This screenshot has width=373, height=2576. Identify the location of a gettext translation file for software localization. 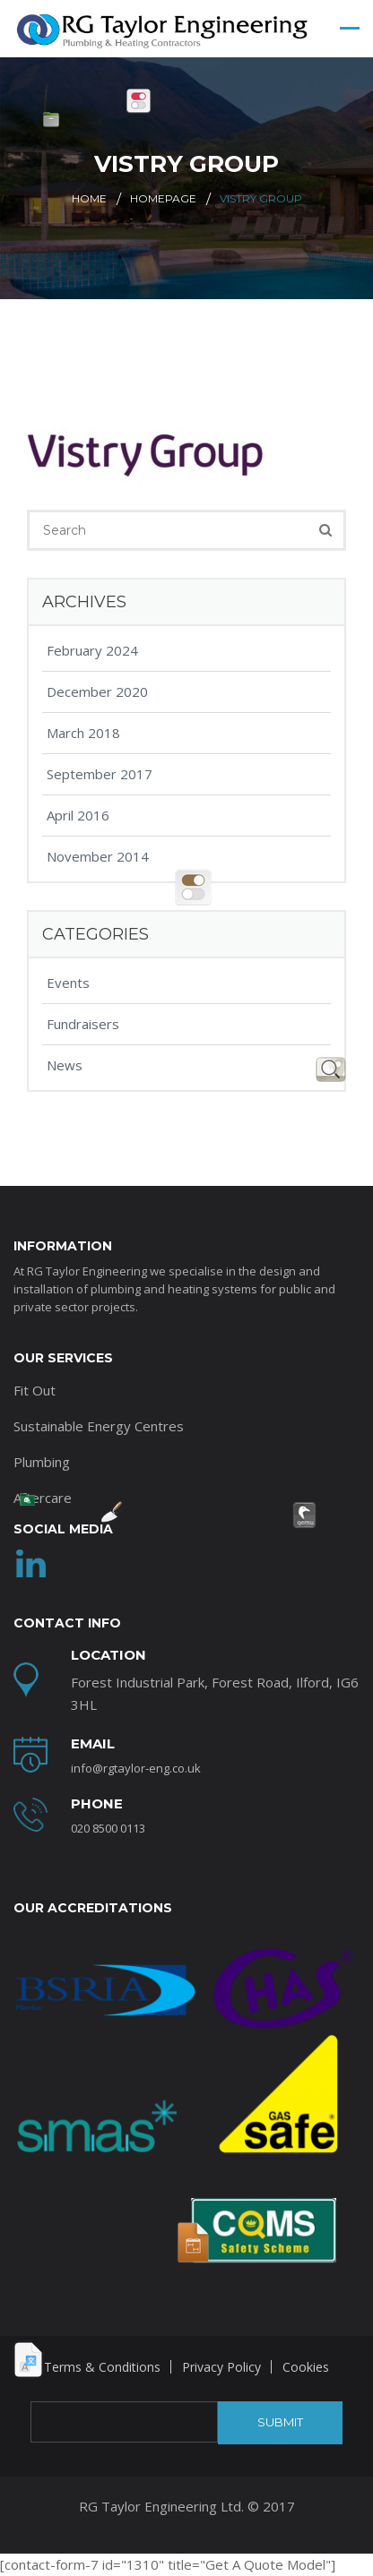
(28, 2359).